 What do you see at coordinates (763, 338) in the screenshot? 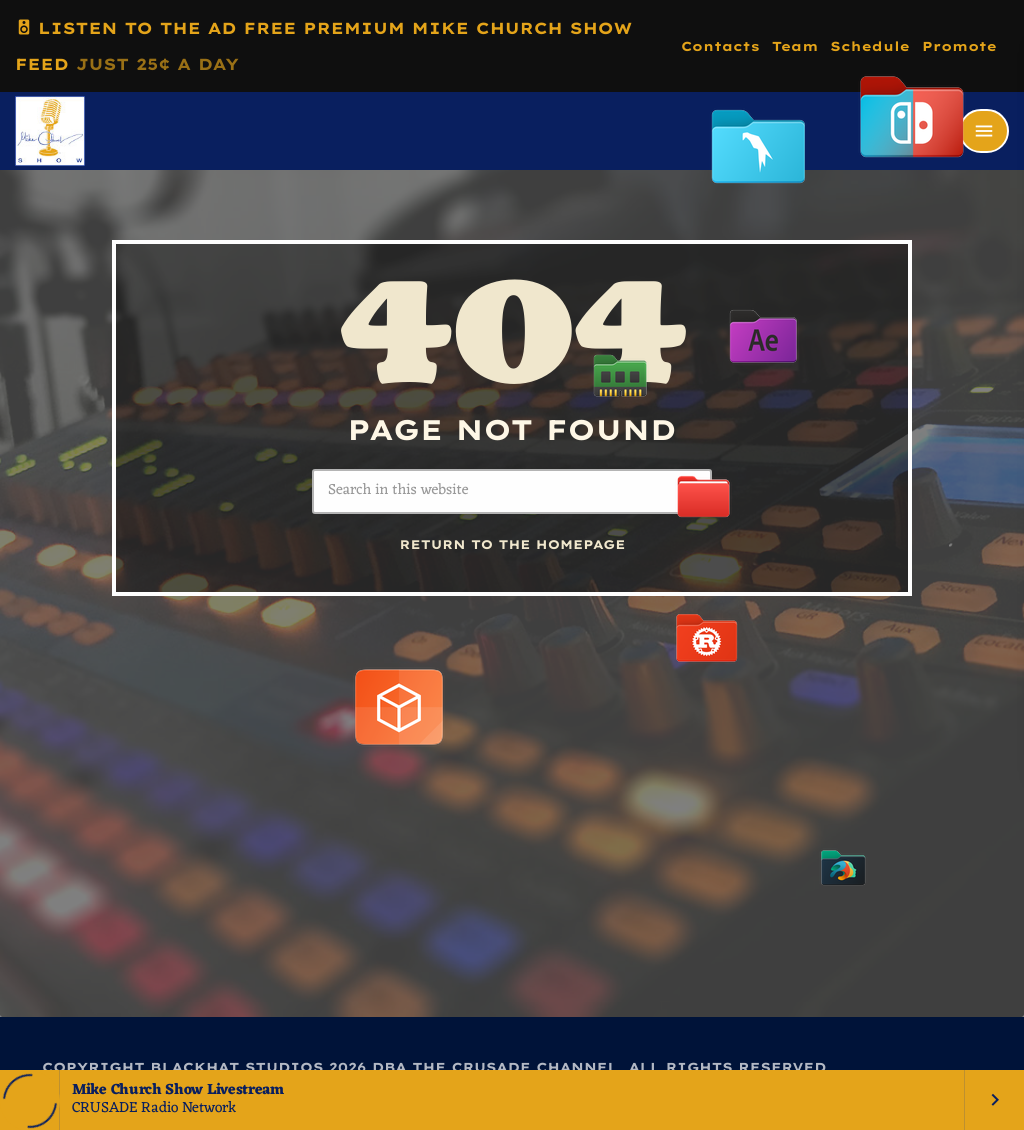
I see `folder containing Adobe After Effects project files` at bounding box center [763, 338].